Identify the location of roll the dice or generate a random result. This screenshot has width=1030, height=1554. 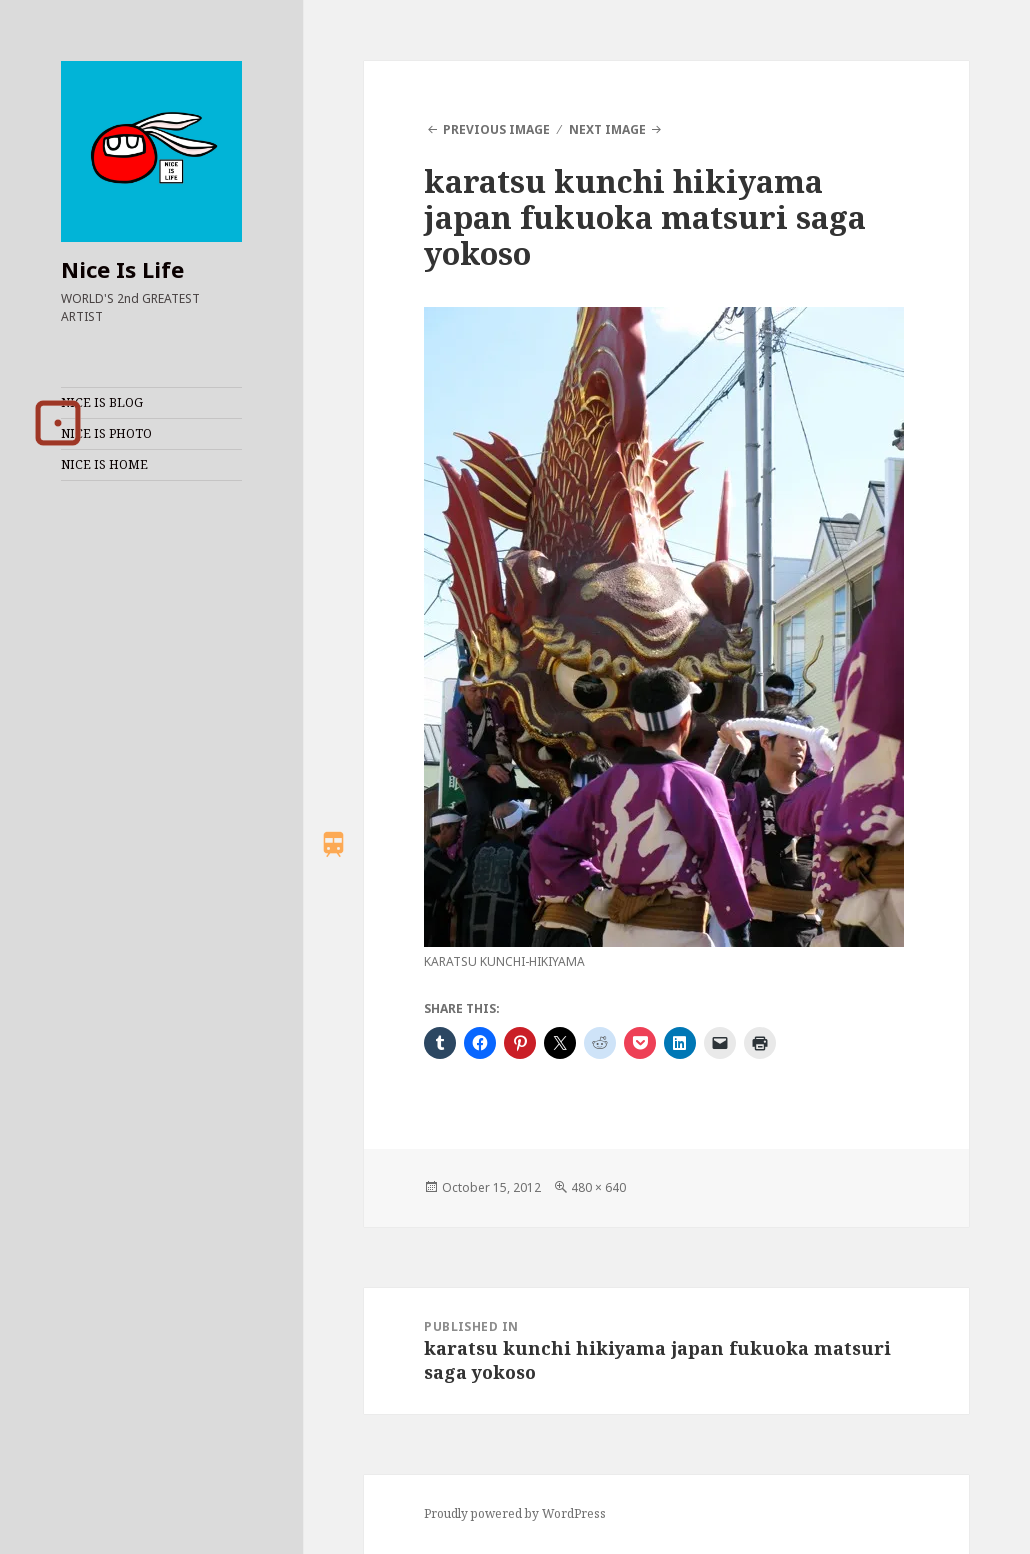
(58, 423).